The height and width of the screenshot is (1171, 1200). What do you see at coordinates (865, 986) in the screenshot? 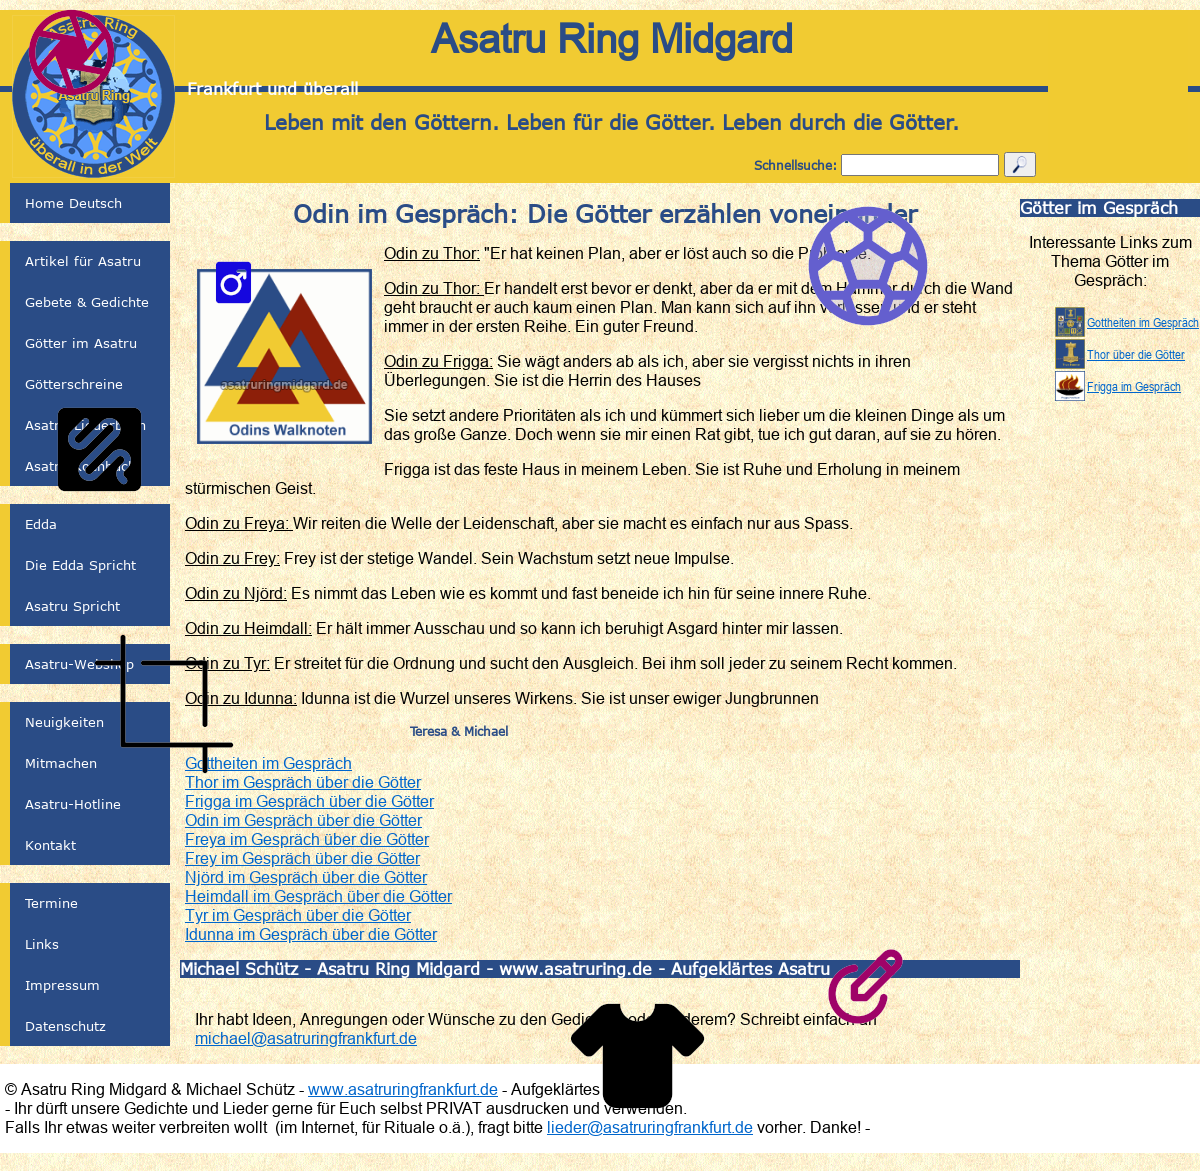
I see `edit your profile or settings` at bounding box center [865, 986].